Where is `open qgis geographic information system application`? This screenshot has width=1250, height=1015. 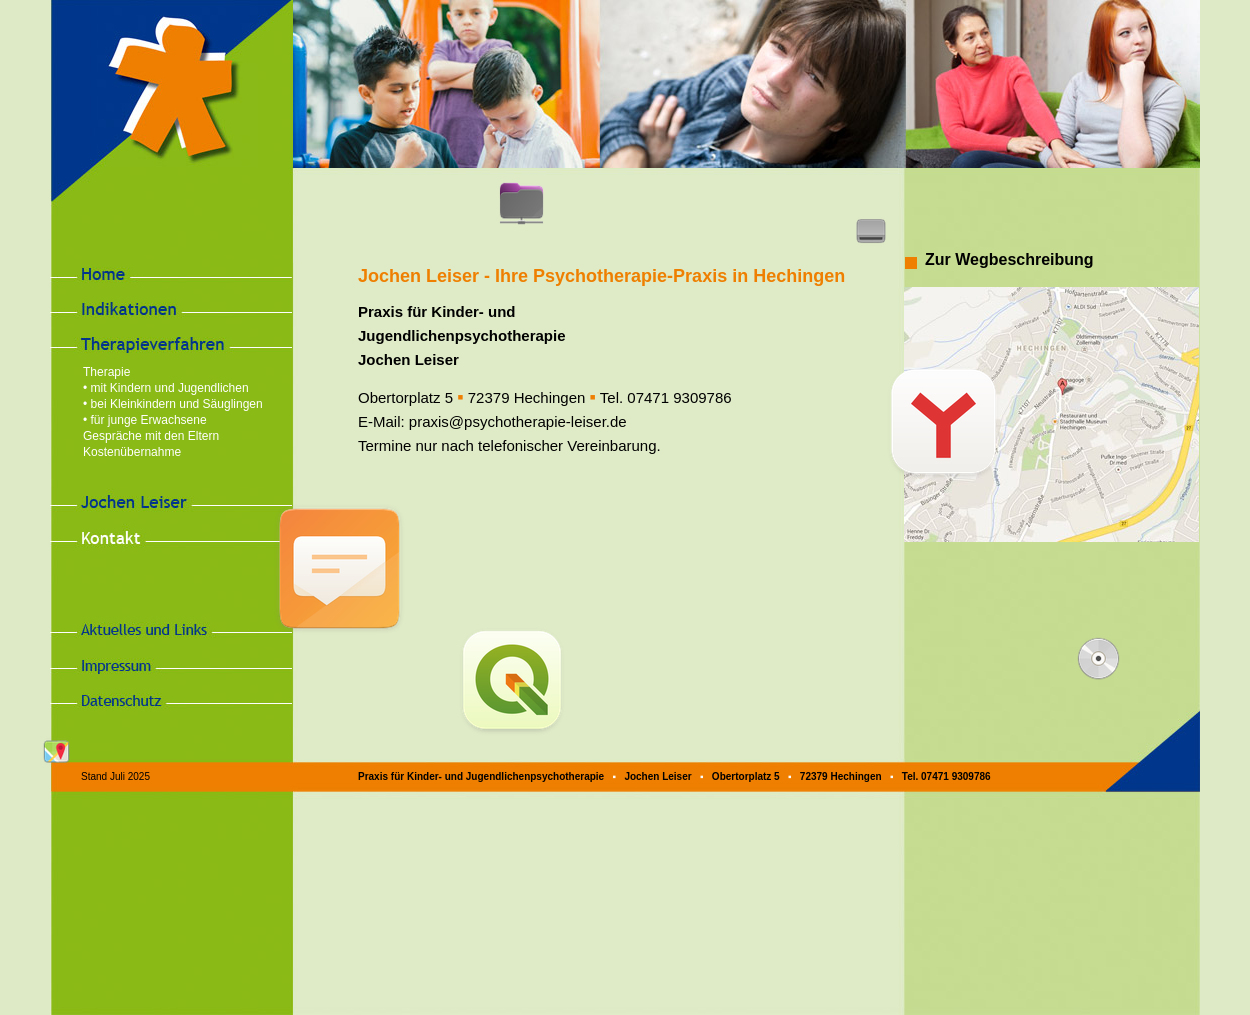 open qgis geographic information system application is located at coordinates (512, 680).